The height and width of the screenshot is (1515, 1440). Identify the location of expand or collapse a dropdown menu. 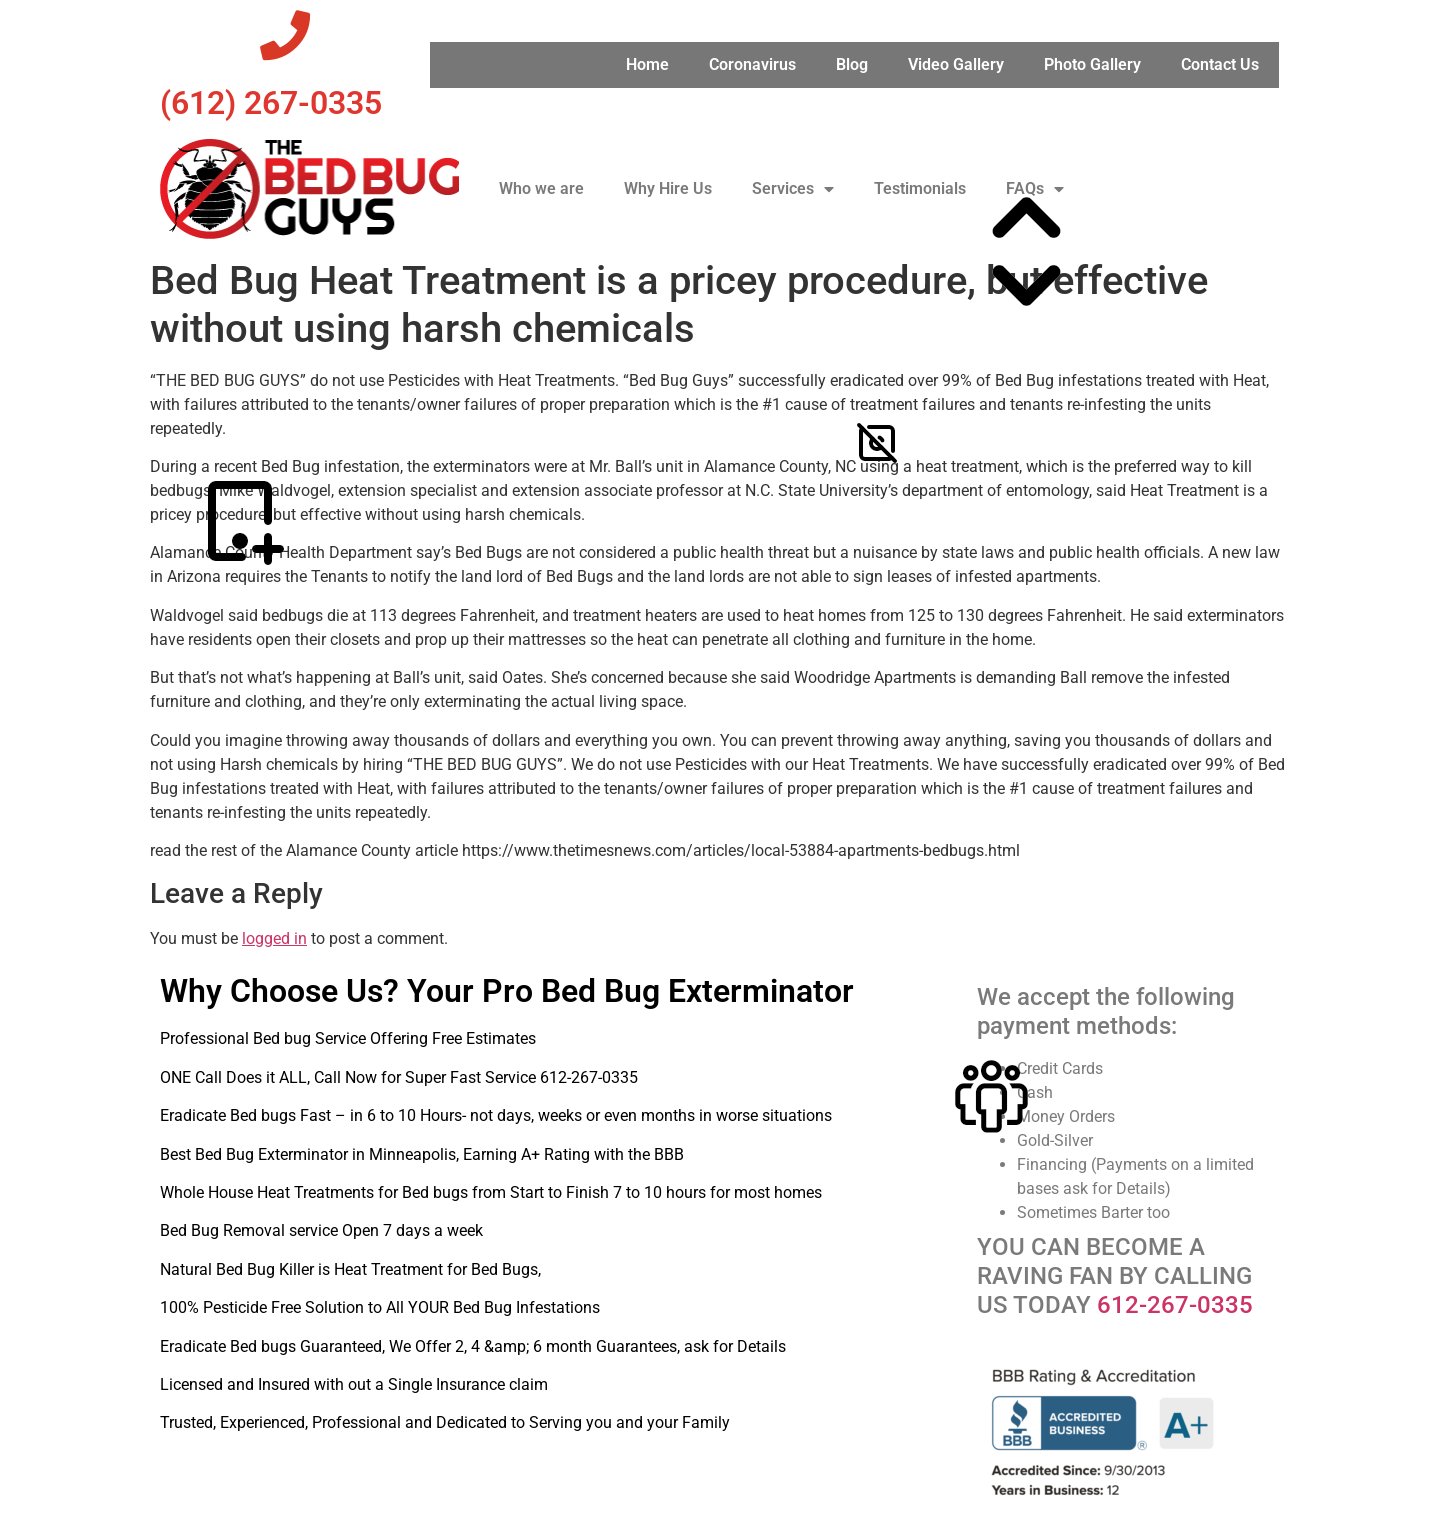
(1026, 251).